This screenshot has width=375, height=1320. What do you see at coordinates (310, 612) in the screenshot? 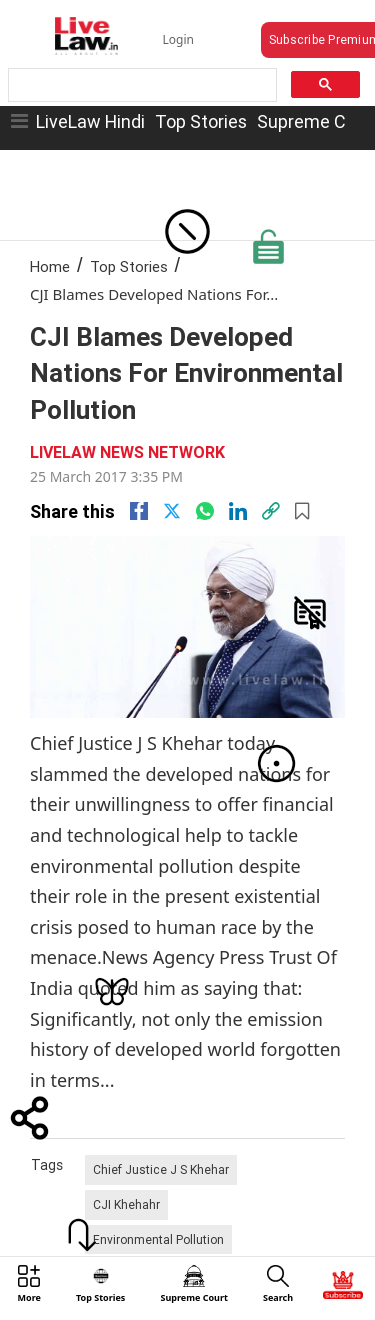
I see `certificate or credential is unavailable` at bounding box center [310, 612].